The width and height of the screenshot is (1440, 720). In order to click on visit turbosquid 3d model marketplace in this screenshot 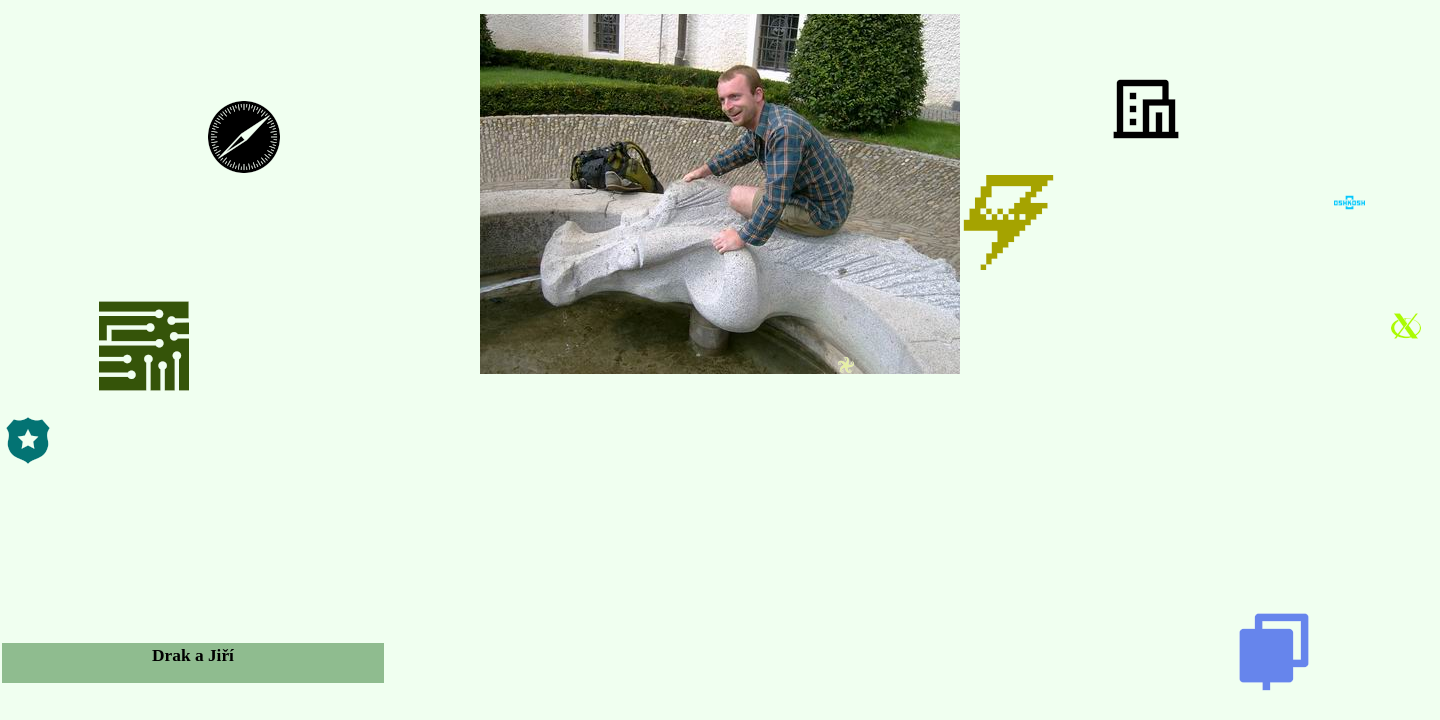, I will do `click(846, 365)`.